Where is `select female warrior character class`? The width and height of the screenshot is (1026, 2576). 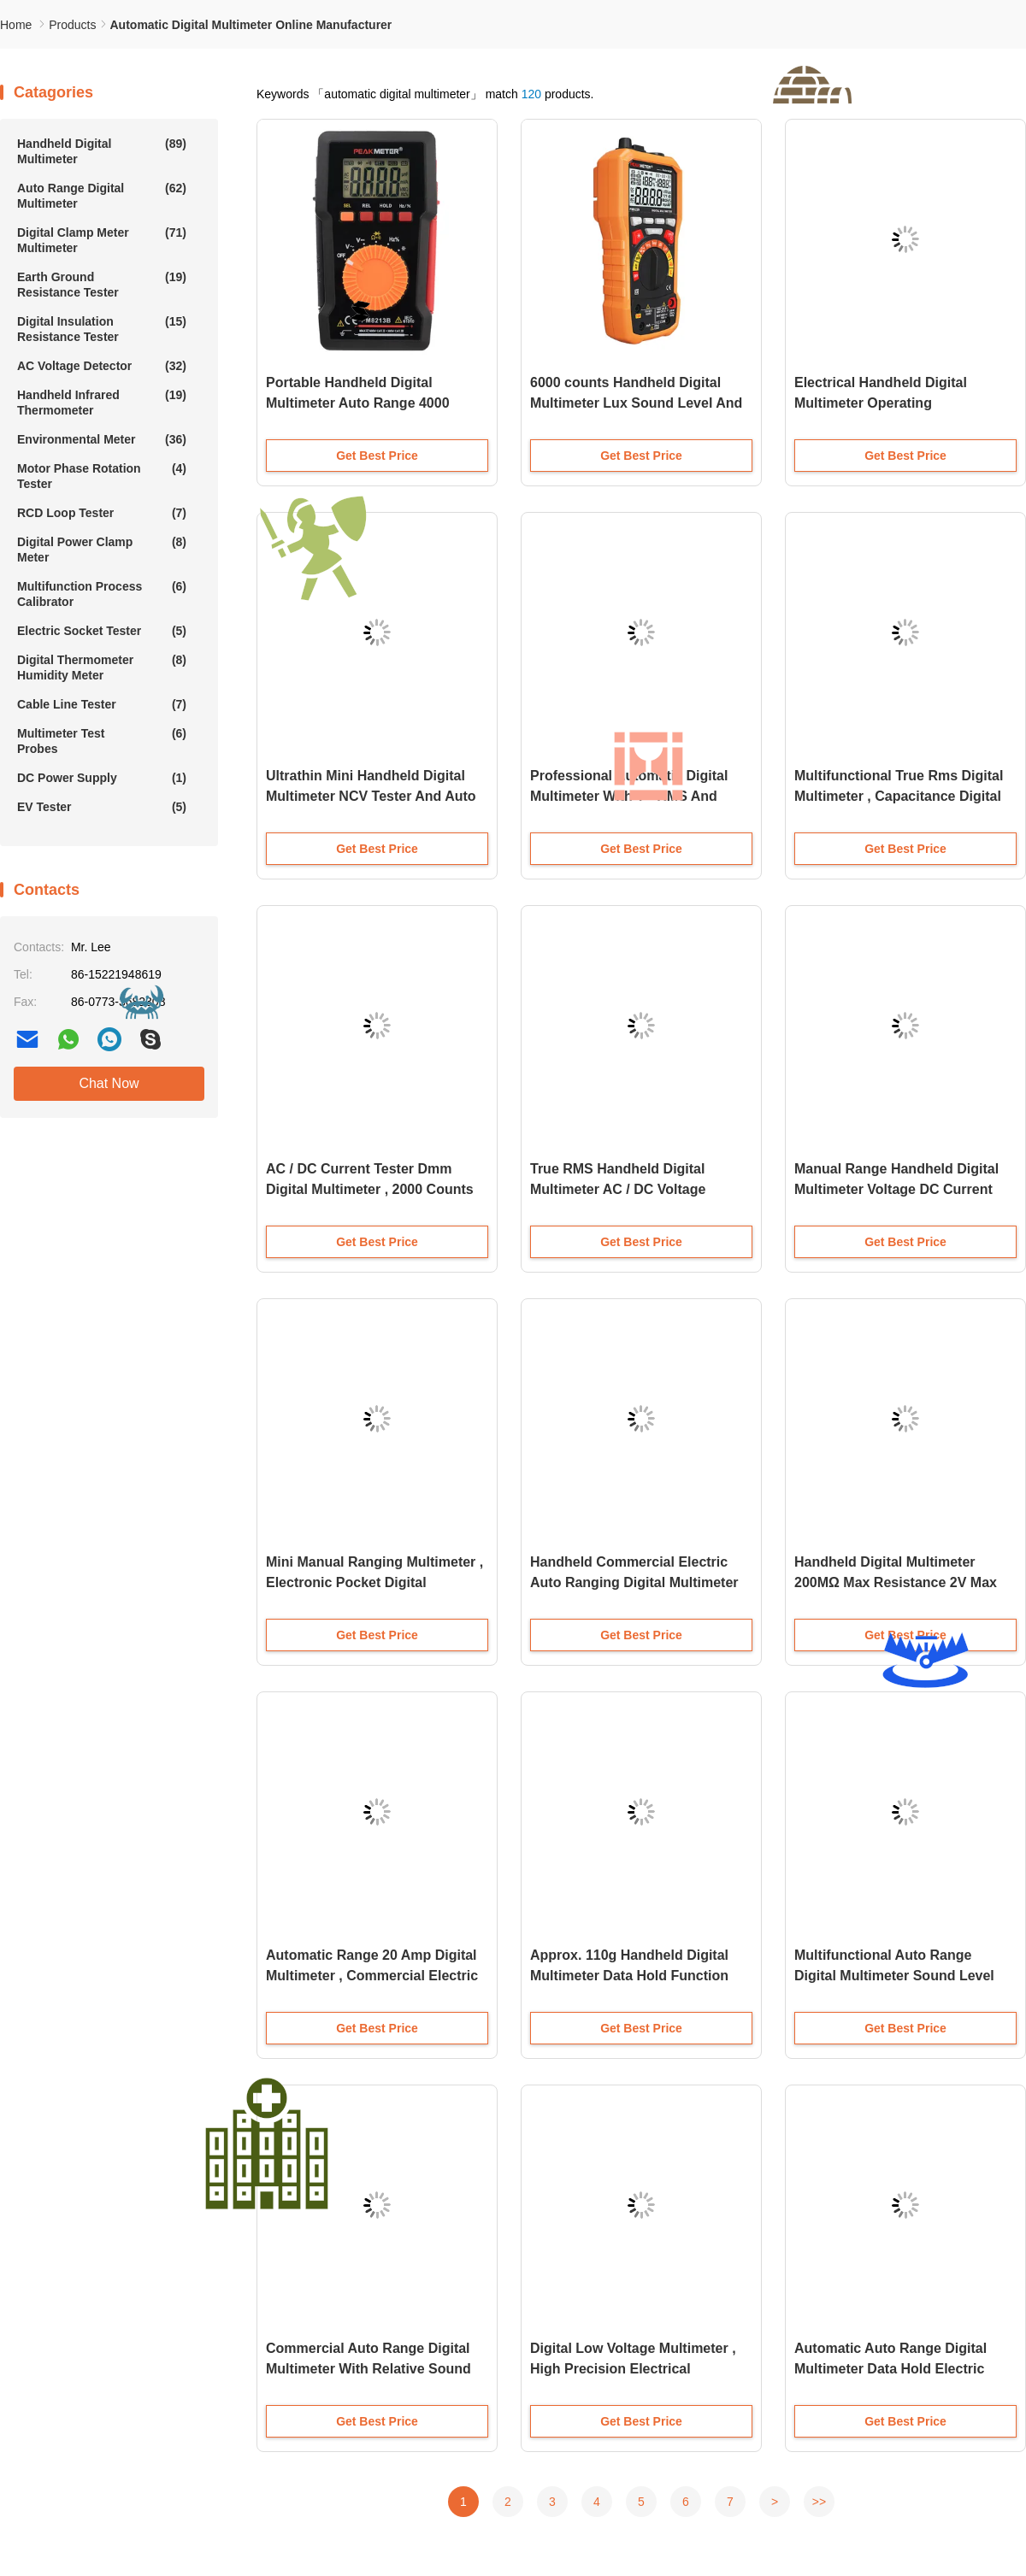 select female warrior character class is located at coordinates (315, 546).